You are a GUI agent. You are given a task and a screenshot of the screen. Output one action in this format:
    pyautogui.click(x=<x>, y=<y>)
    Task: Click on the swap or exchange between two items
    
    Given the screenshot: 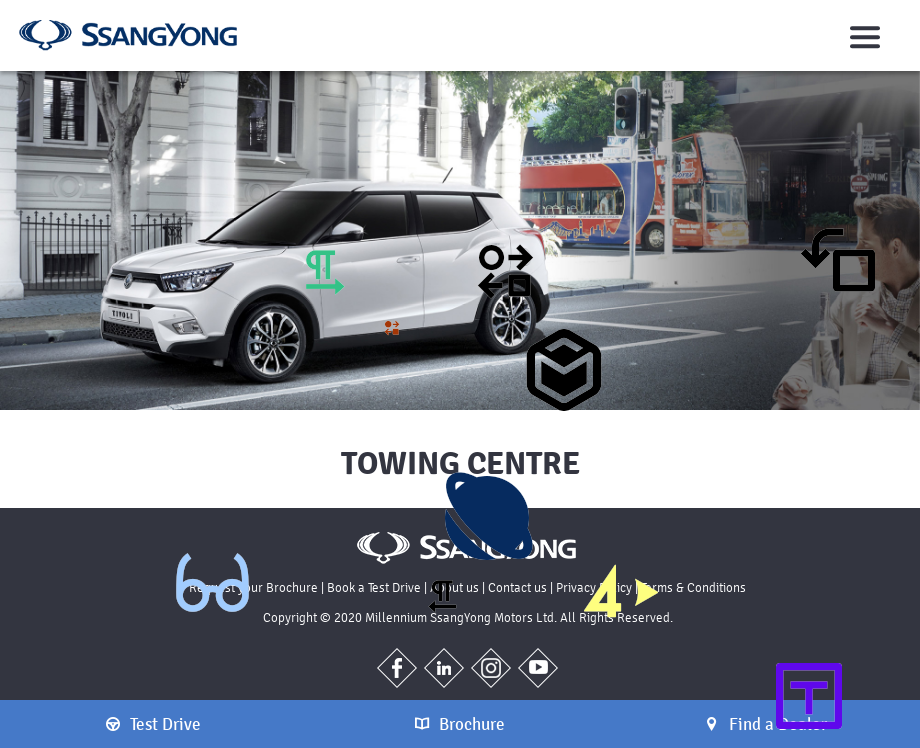 What is the action you would take?
    pyautogui.click(x=505, y=271)
    